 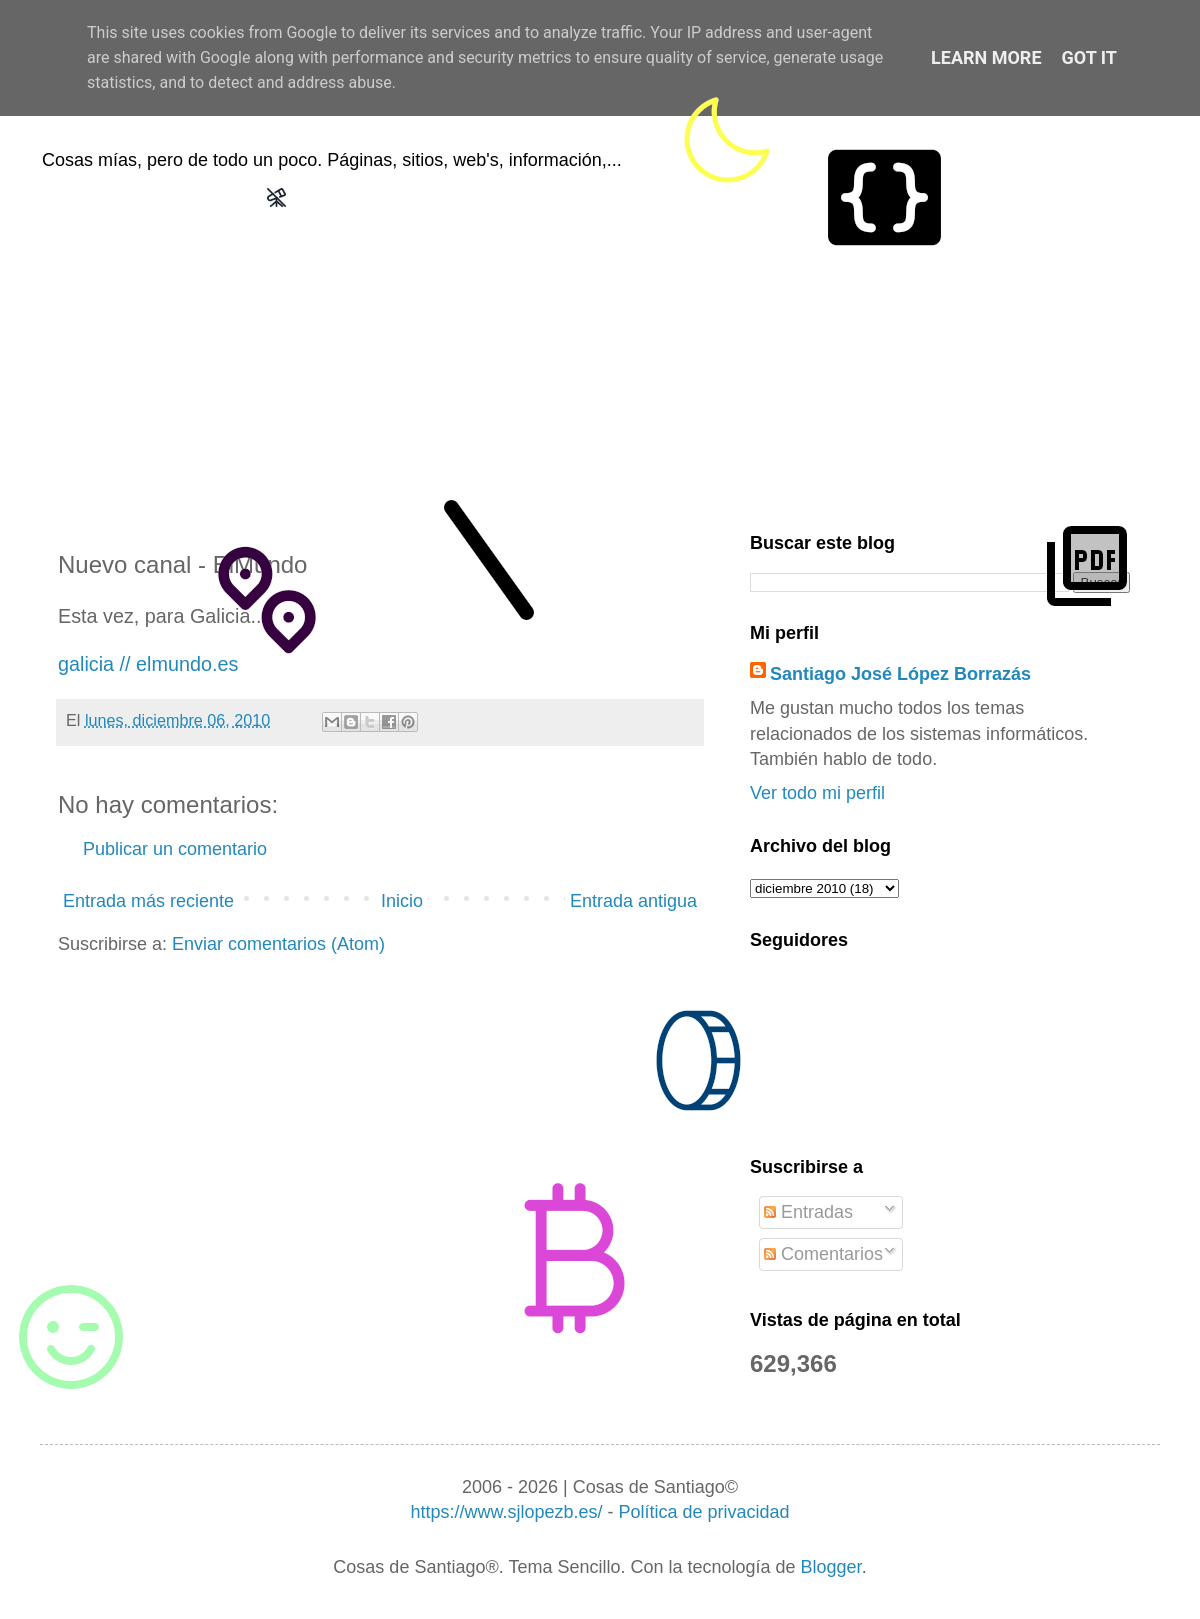 What do you see at coordinates (71, 1337) in the screenshot?
I see `insert a winking emoji into your message` at bounding box center [71, 1337].